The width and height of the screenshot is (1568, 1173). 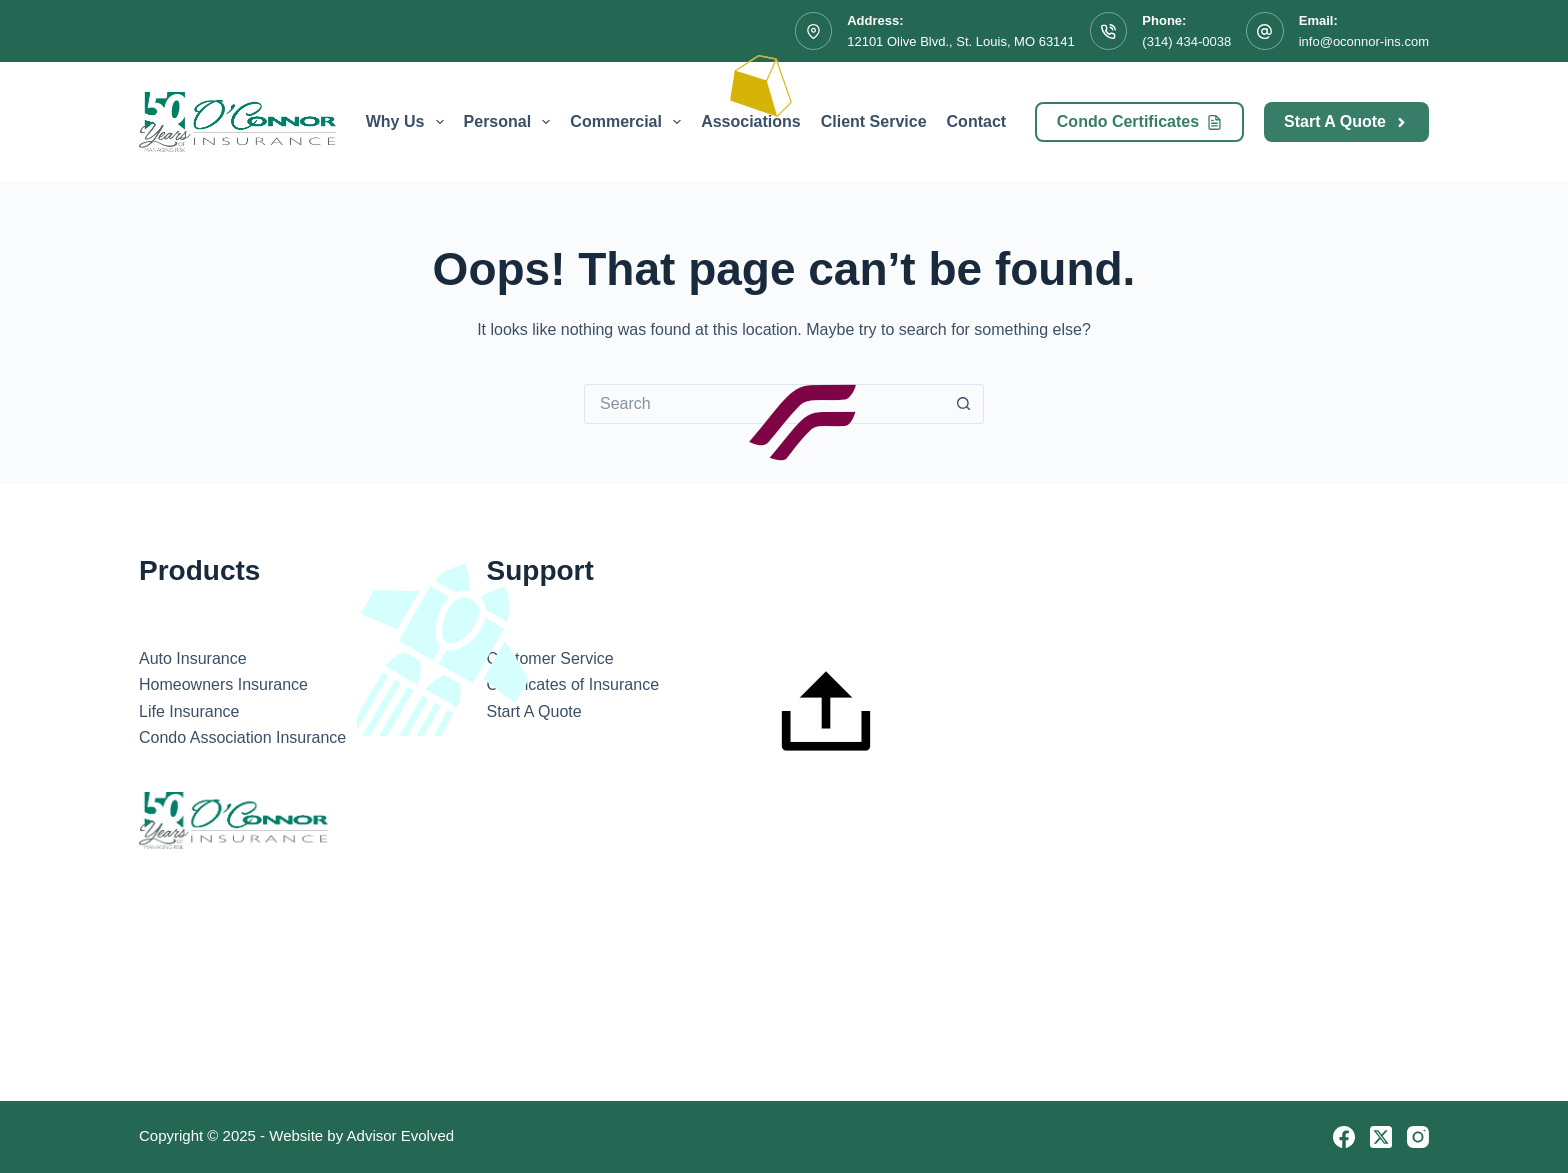 What do you see at coordinates (802, 422) in the screenshot?
I see `Resurrection Remix OS logo` at bounding box center [802, 422].